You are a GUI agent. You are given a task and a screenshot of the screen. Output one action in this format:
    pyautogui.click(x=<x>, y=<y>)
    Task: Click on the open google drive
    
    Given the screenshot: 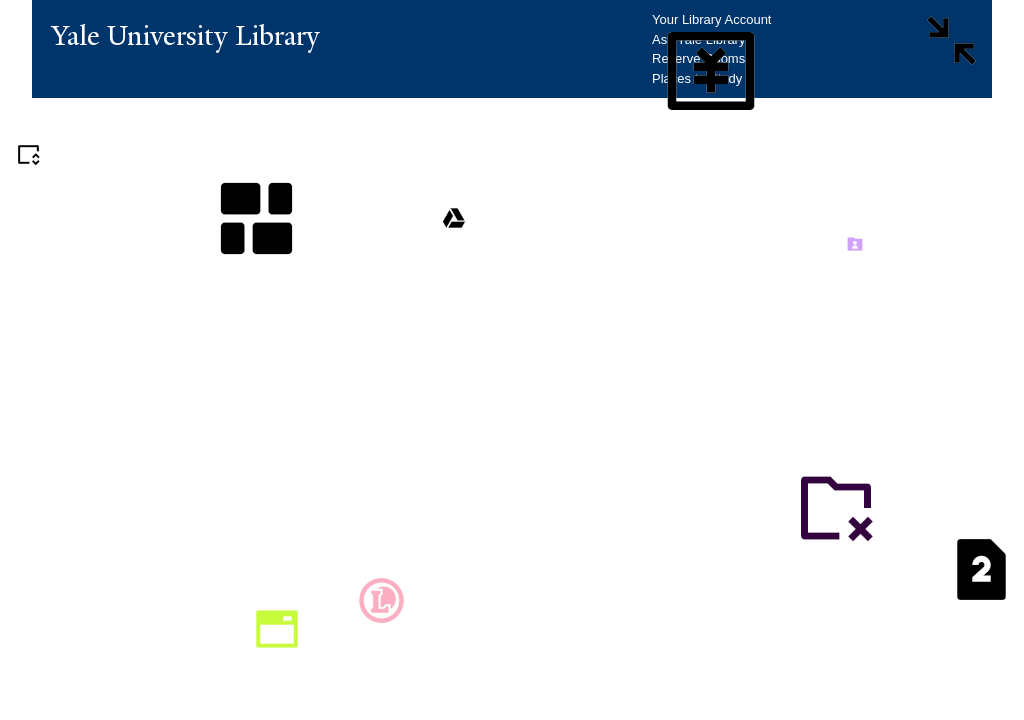 What is the action you would take?
    pyautogui.click(x=454, y=218)
    